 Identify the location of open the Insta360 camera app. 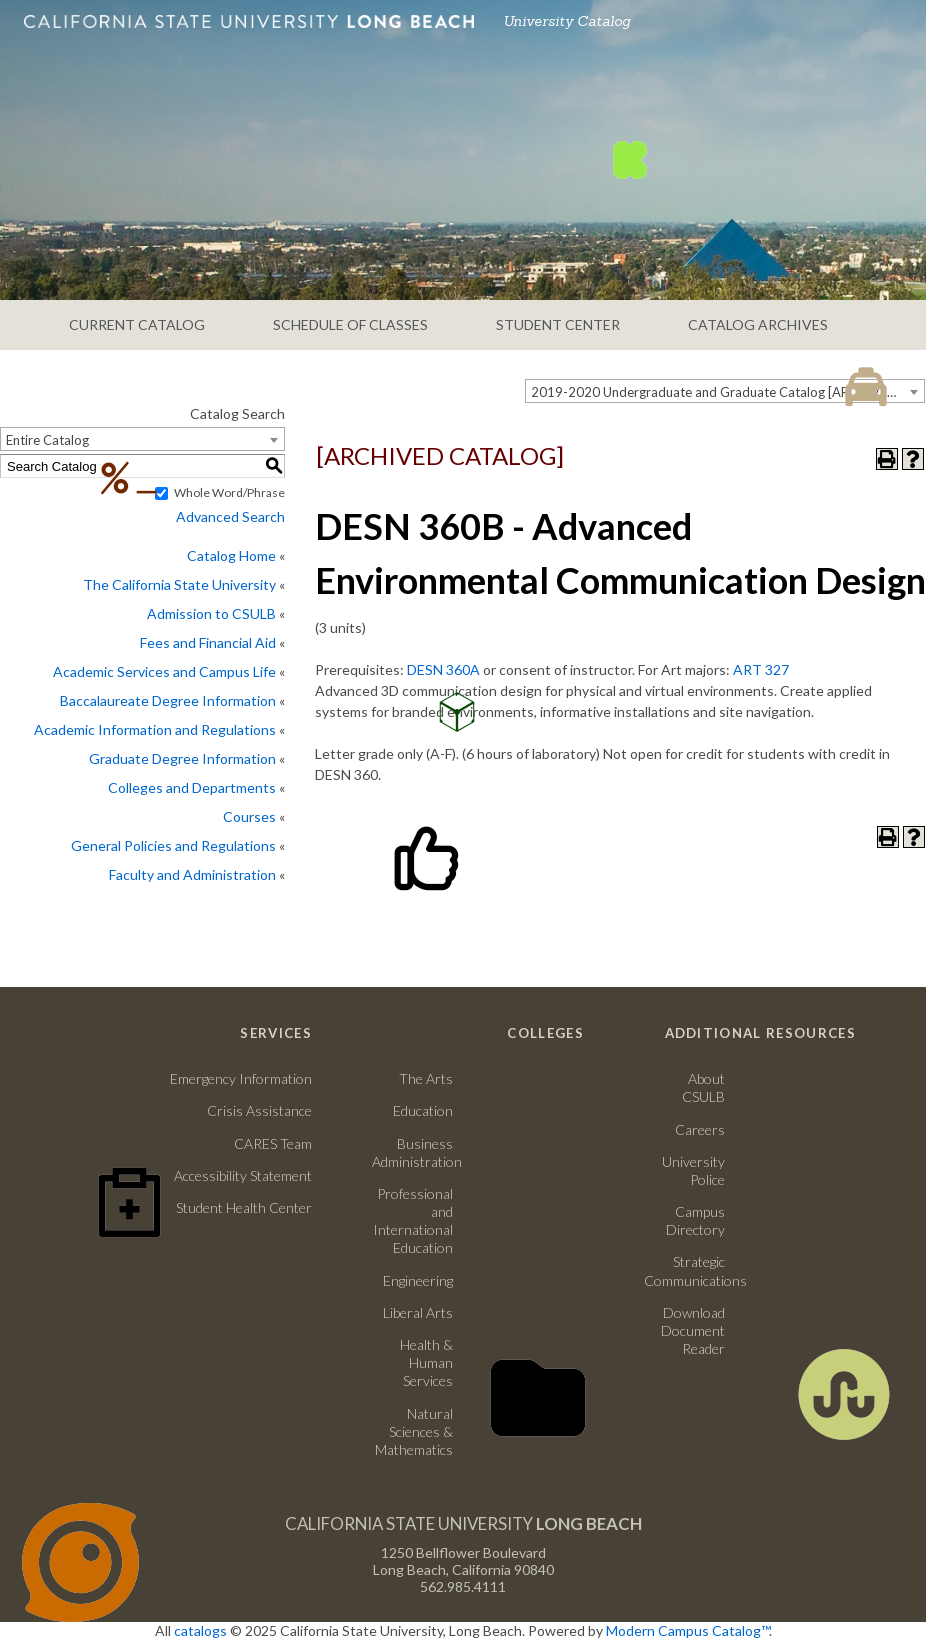
(80, 1562).